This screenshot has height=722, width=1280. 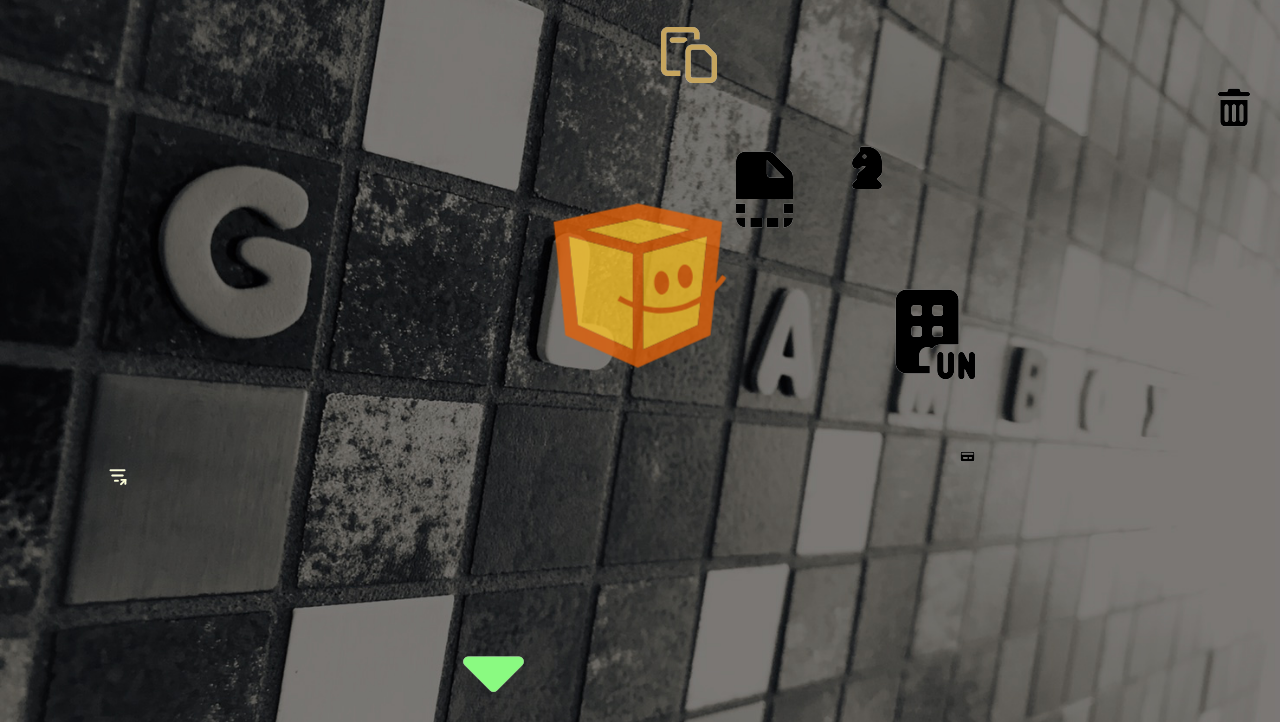 I want to click on sort items in descending order, so click(x=493, y=651).